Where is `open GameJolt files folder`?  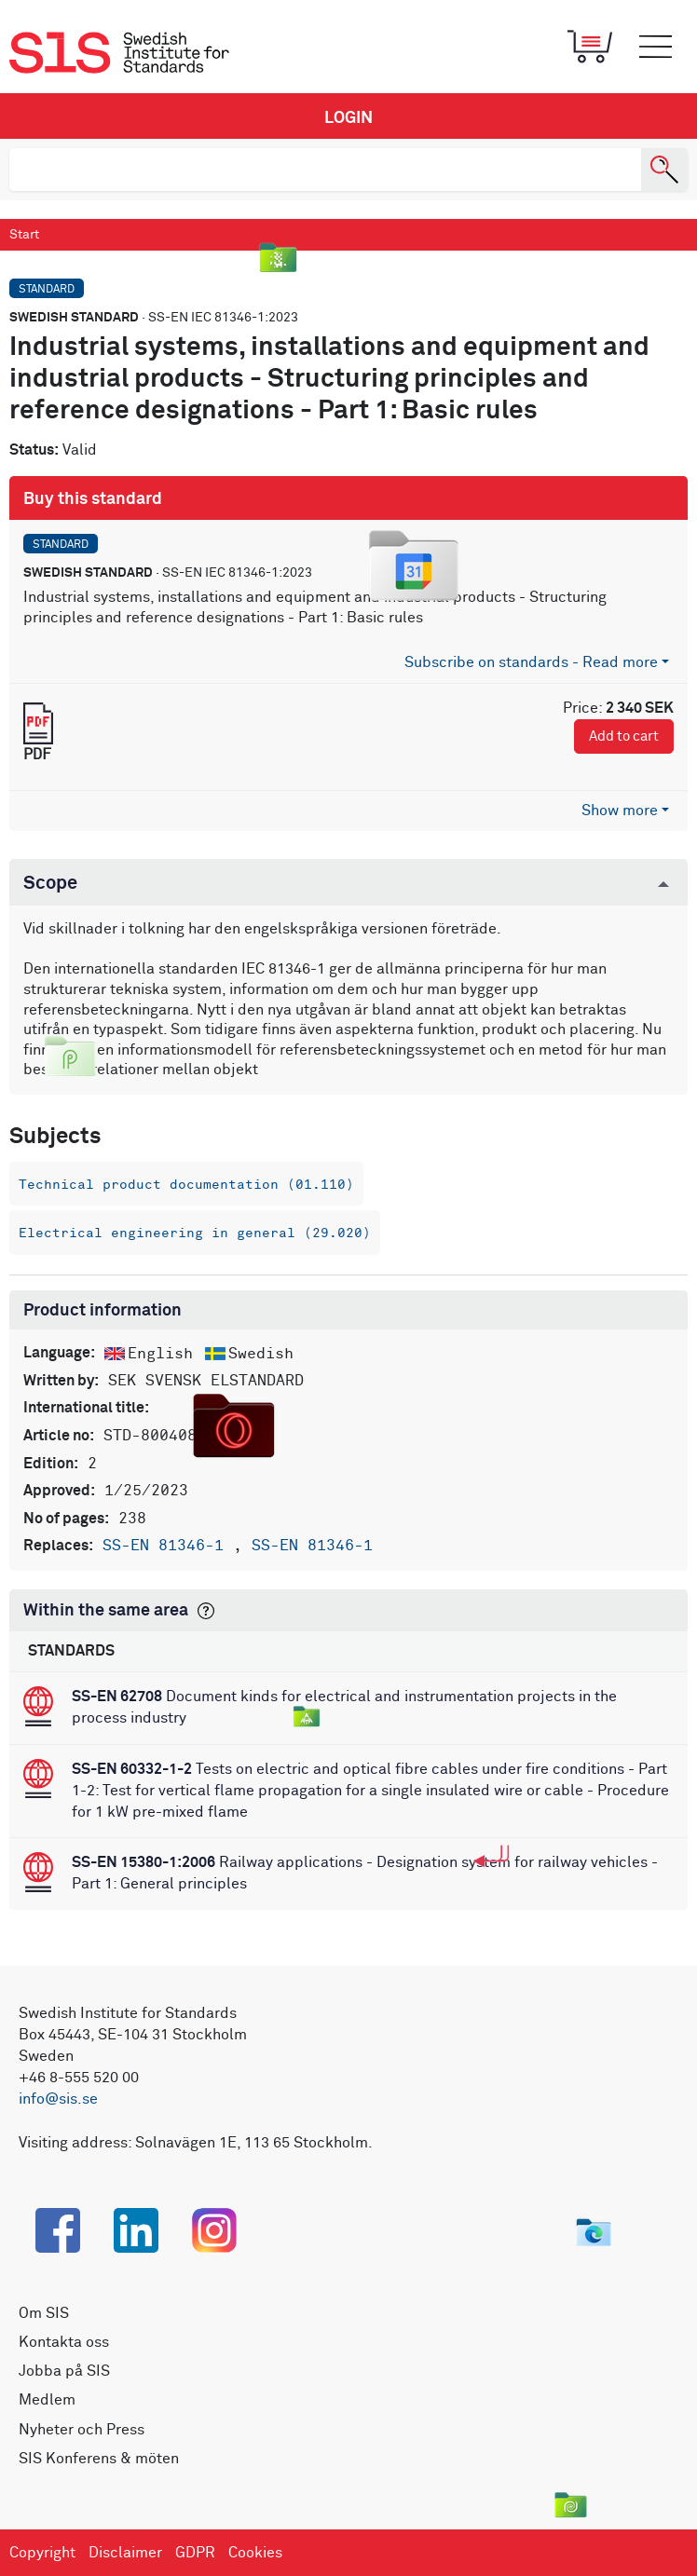
open GameJolt files folder is located at coordinates (570, 2505).